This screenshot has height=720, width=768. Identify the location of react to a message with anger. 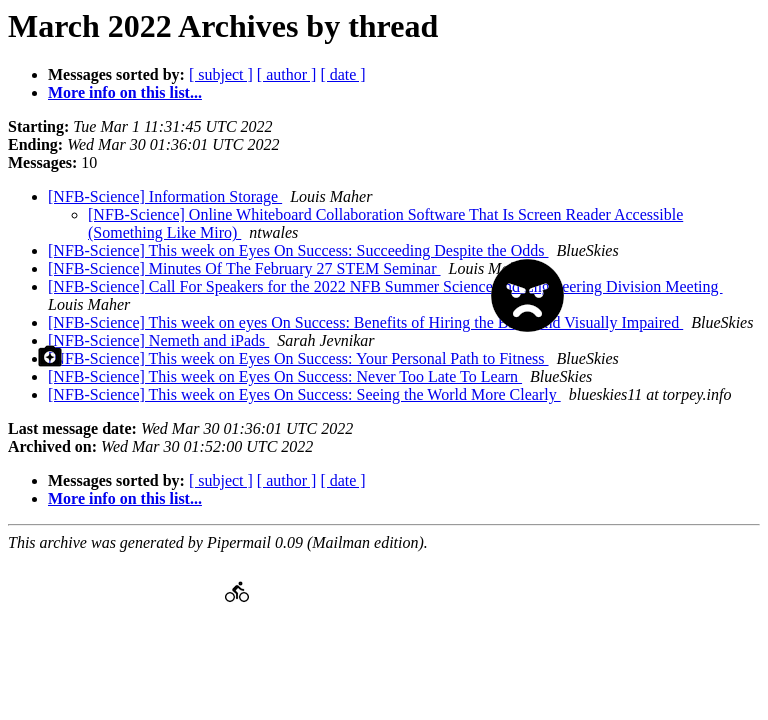
(527, 295).